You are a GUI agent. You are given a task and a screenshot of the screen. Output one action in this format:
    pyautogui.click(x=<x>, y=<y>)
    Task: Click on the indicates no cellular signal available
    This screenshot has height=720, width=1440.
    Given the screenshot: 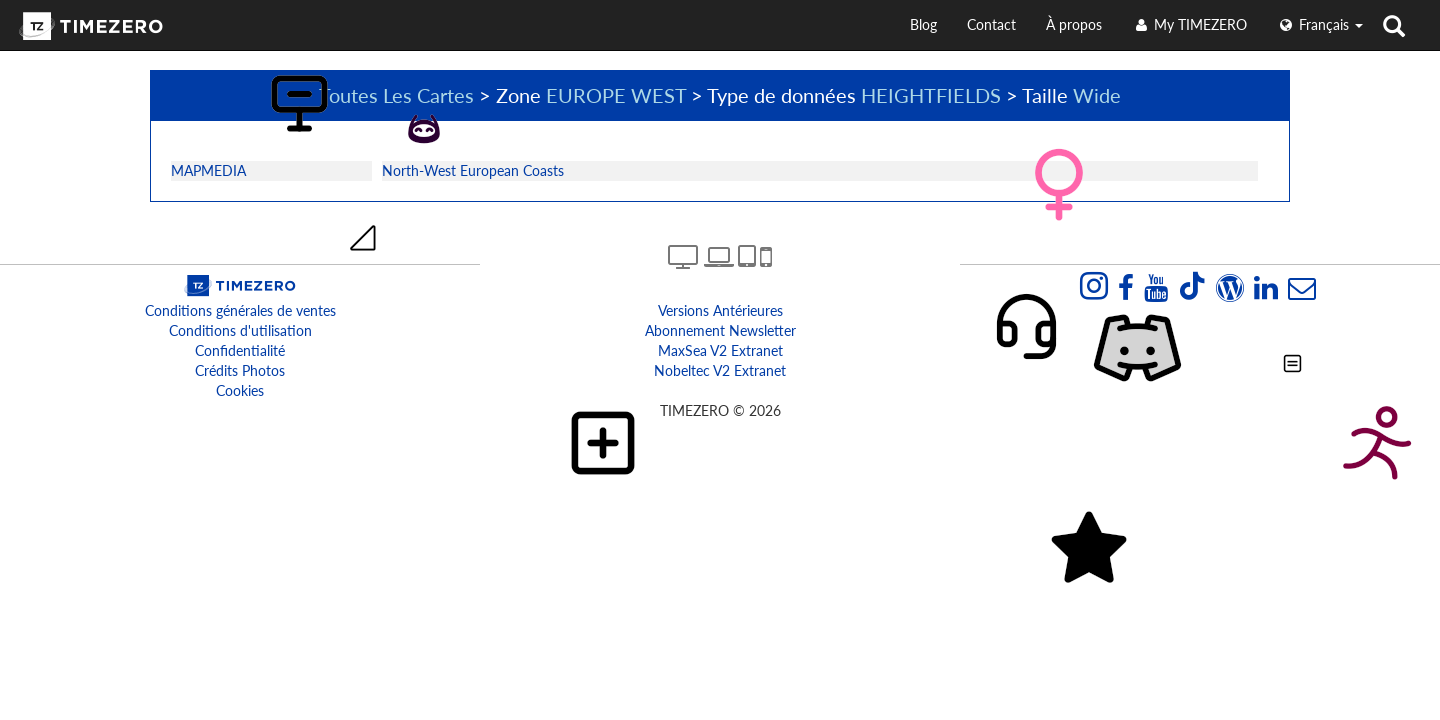 What is the action you would take?
    pyautogui.click(x=365, y=239)
    